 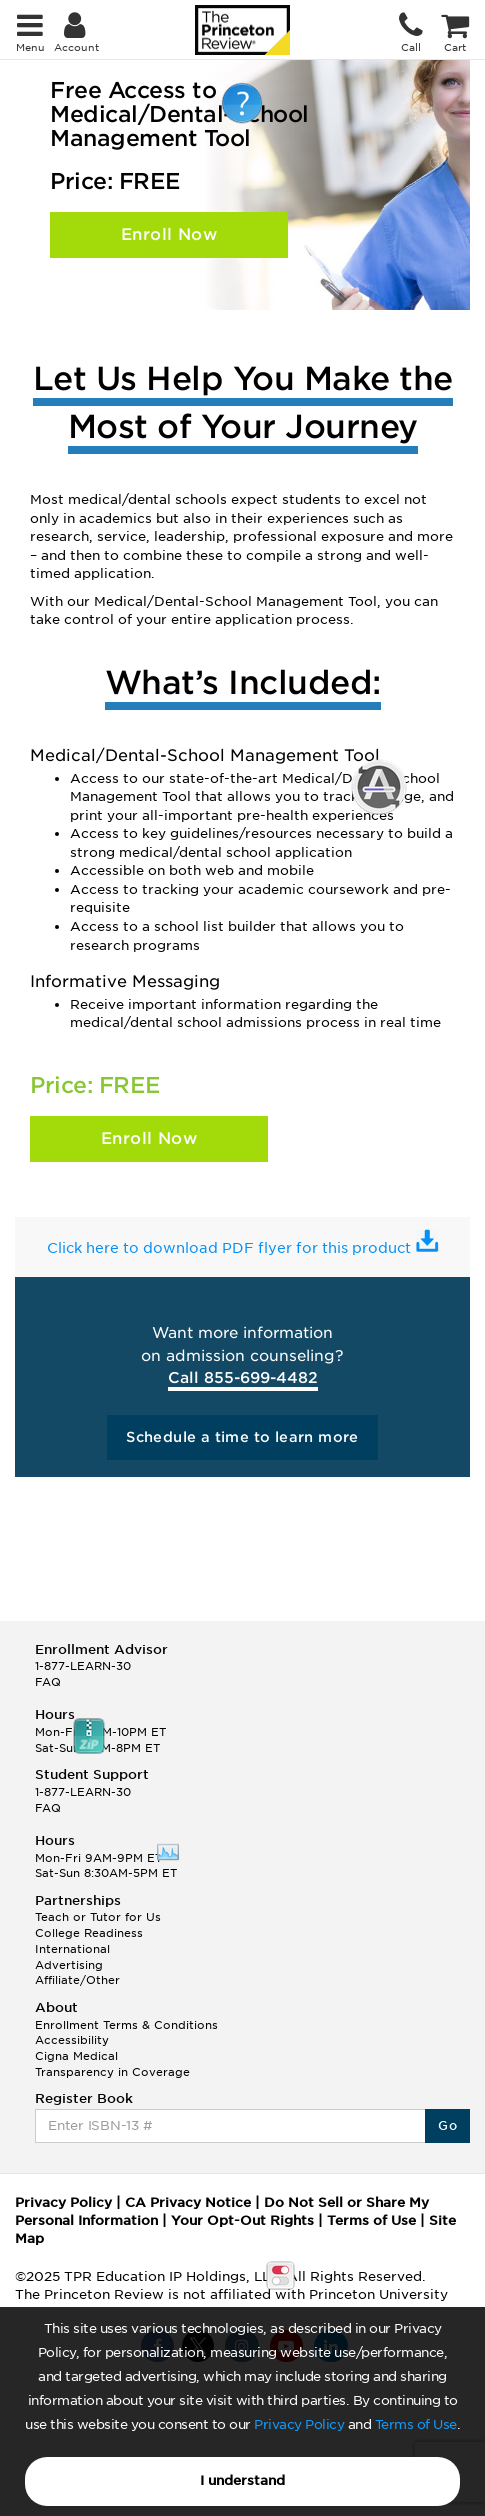 What do you see at coordinates (242, 103) in the screenshot?
I see `open help documentation` at bounding box center [242, 103].